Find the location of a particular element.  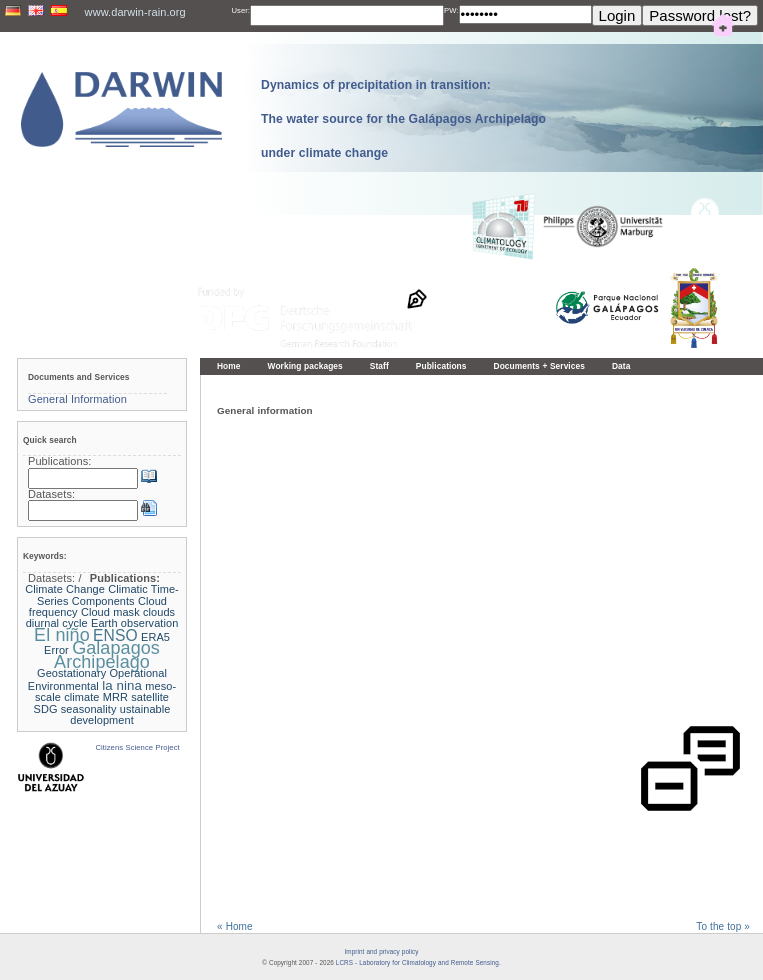

access medical or healthcare services is located at coordinates (723, 25).